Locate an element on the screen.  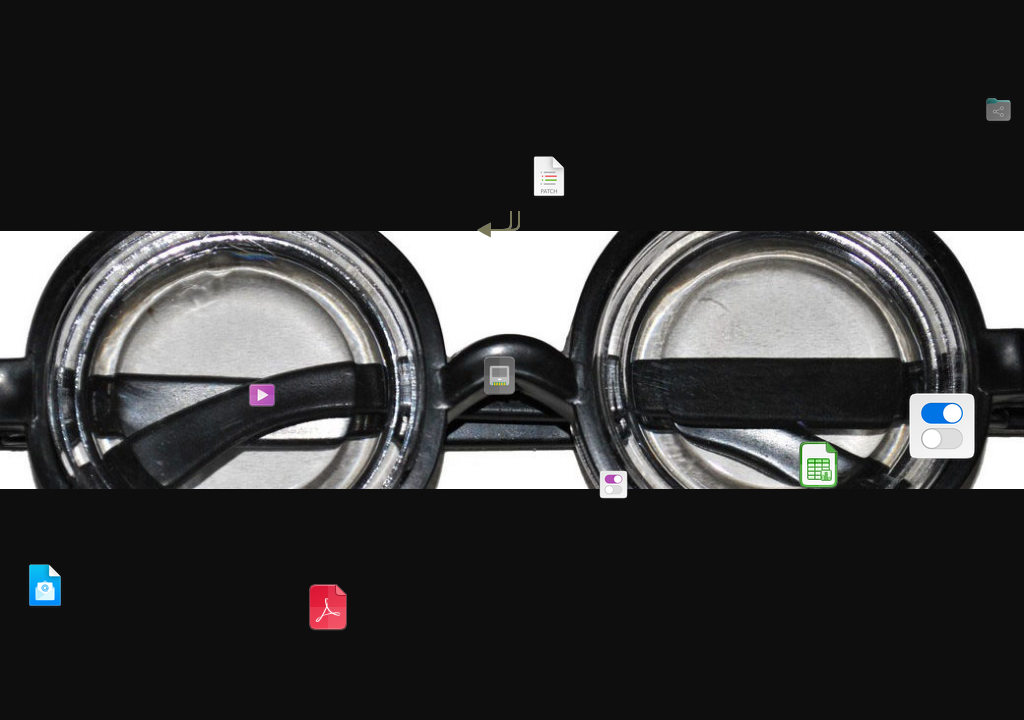
an email message file or .eml attachment is located at coordinates (45, 586).